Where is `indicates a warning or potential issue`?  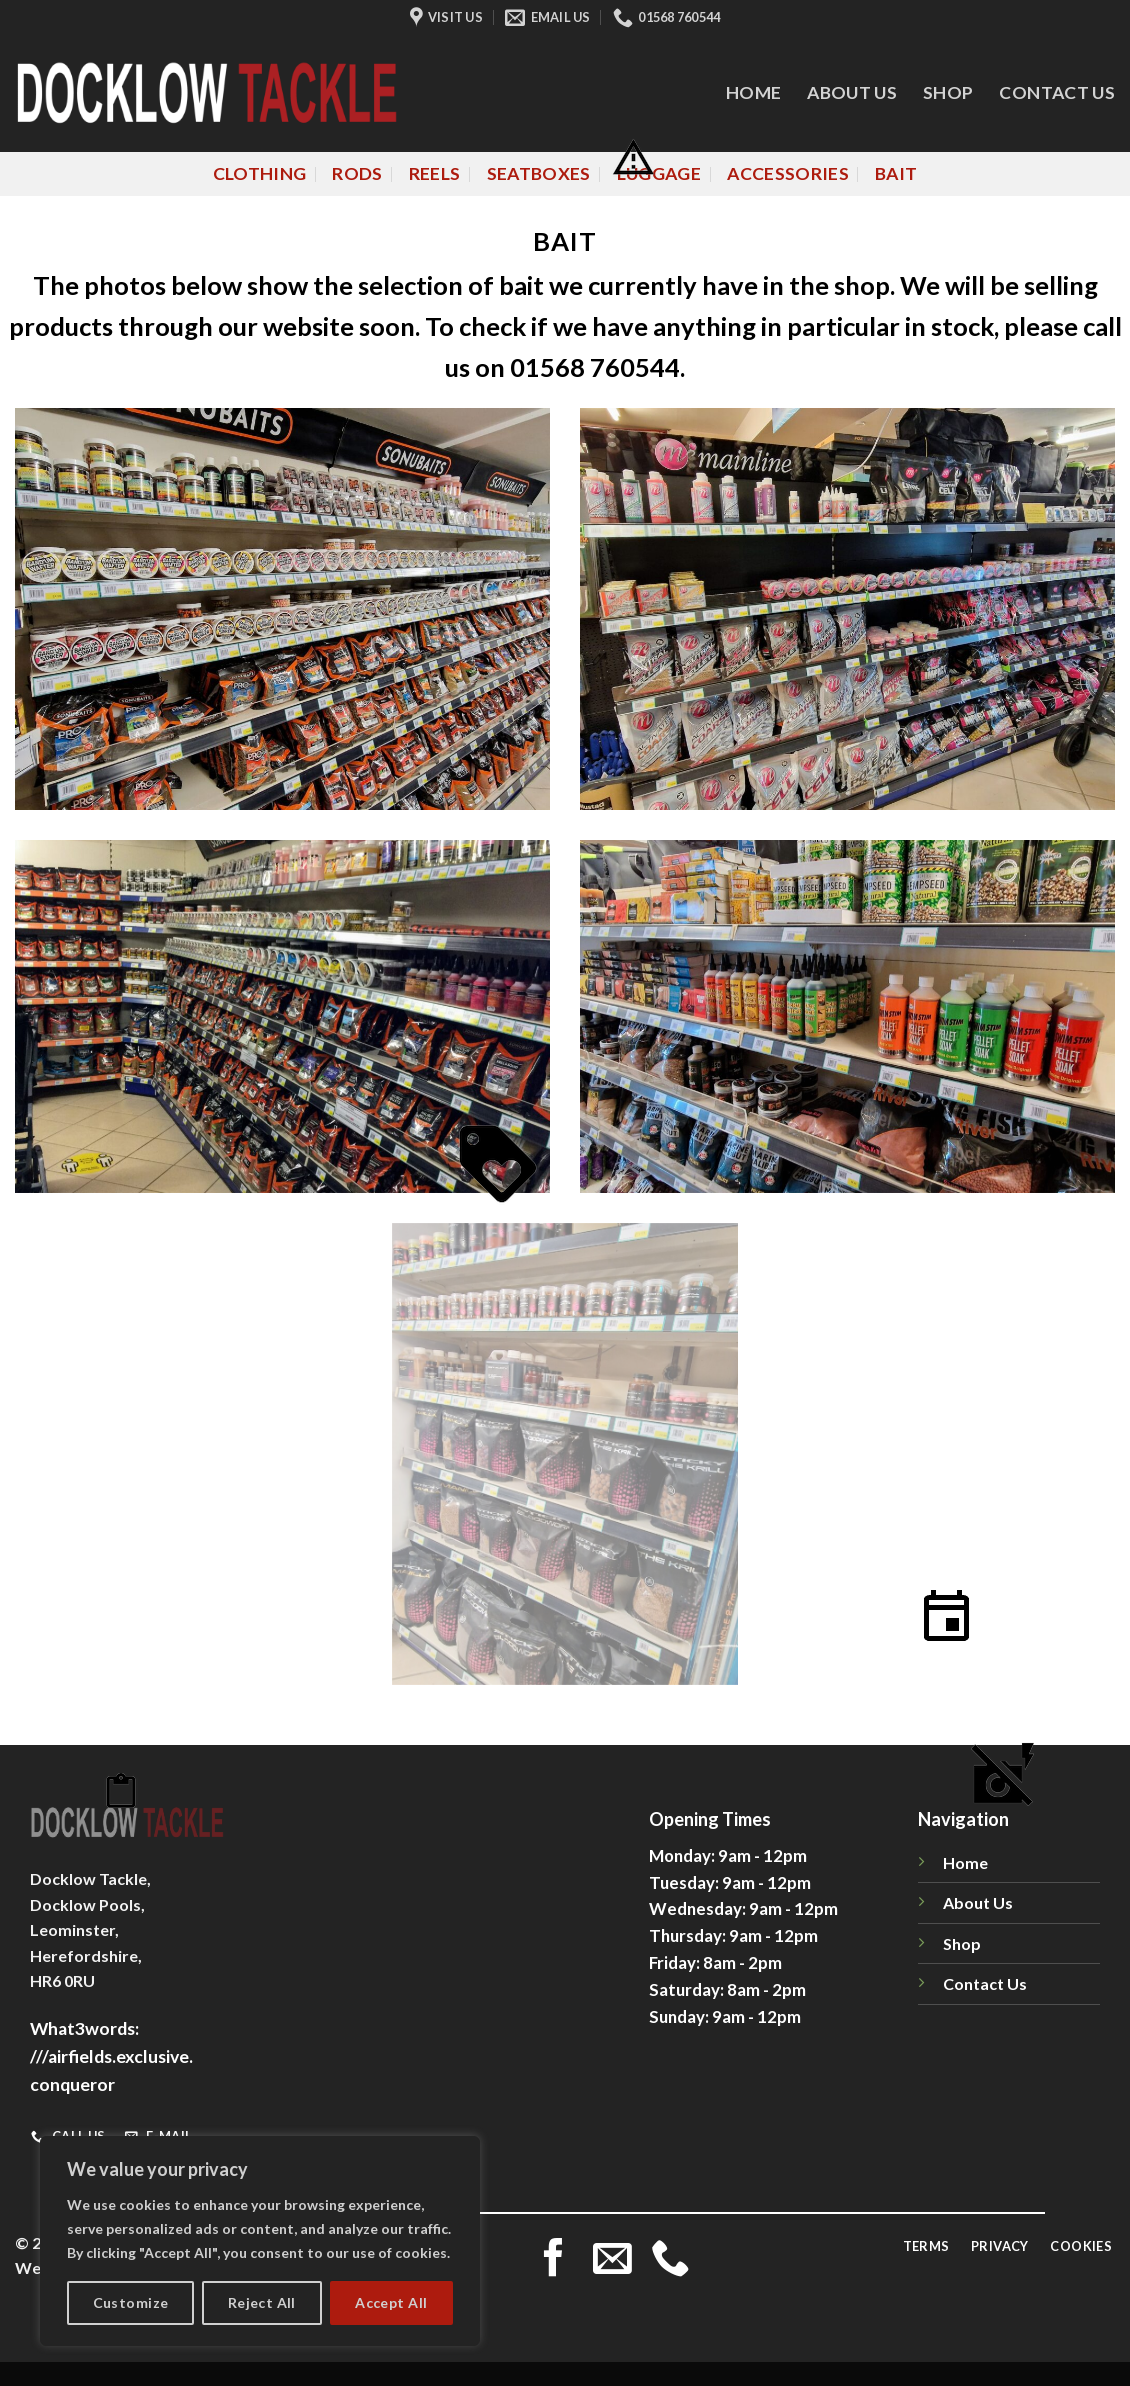 indicates a warning or potential issue is located at coordinates (633, 157).